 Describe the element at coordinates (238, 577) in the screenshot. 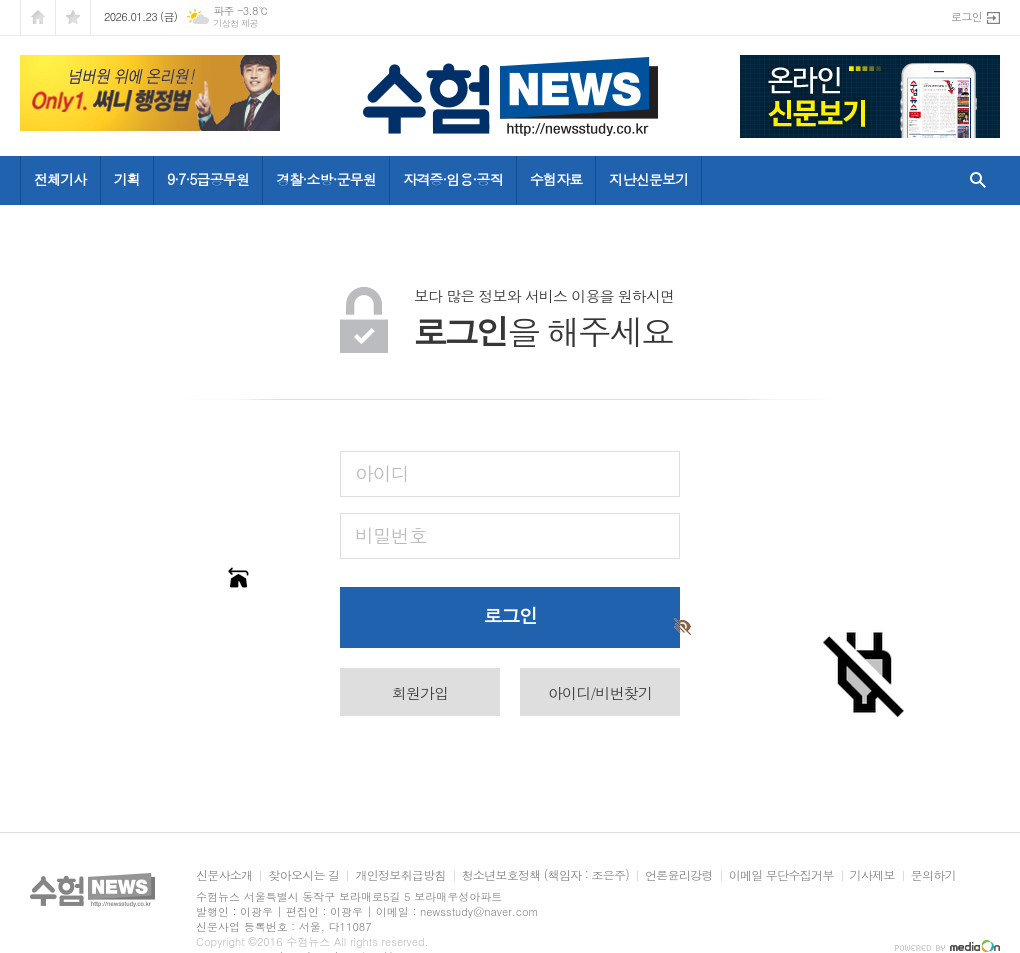

I see `return to campsite or base location` at that location.